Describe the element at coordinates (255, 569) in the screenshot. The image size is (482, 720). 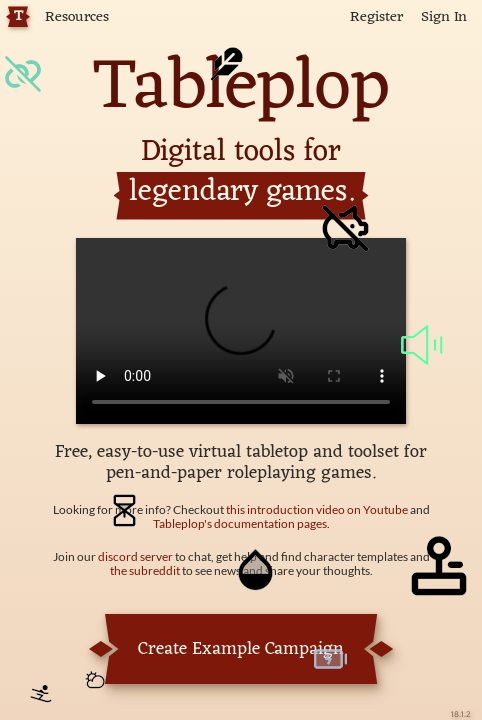
I see `adjust opacity or transparency settings` at that location.